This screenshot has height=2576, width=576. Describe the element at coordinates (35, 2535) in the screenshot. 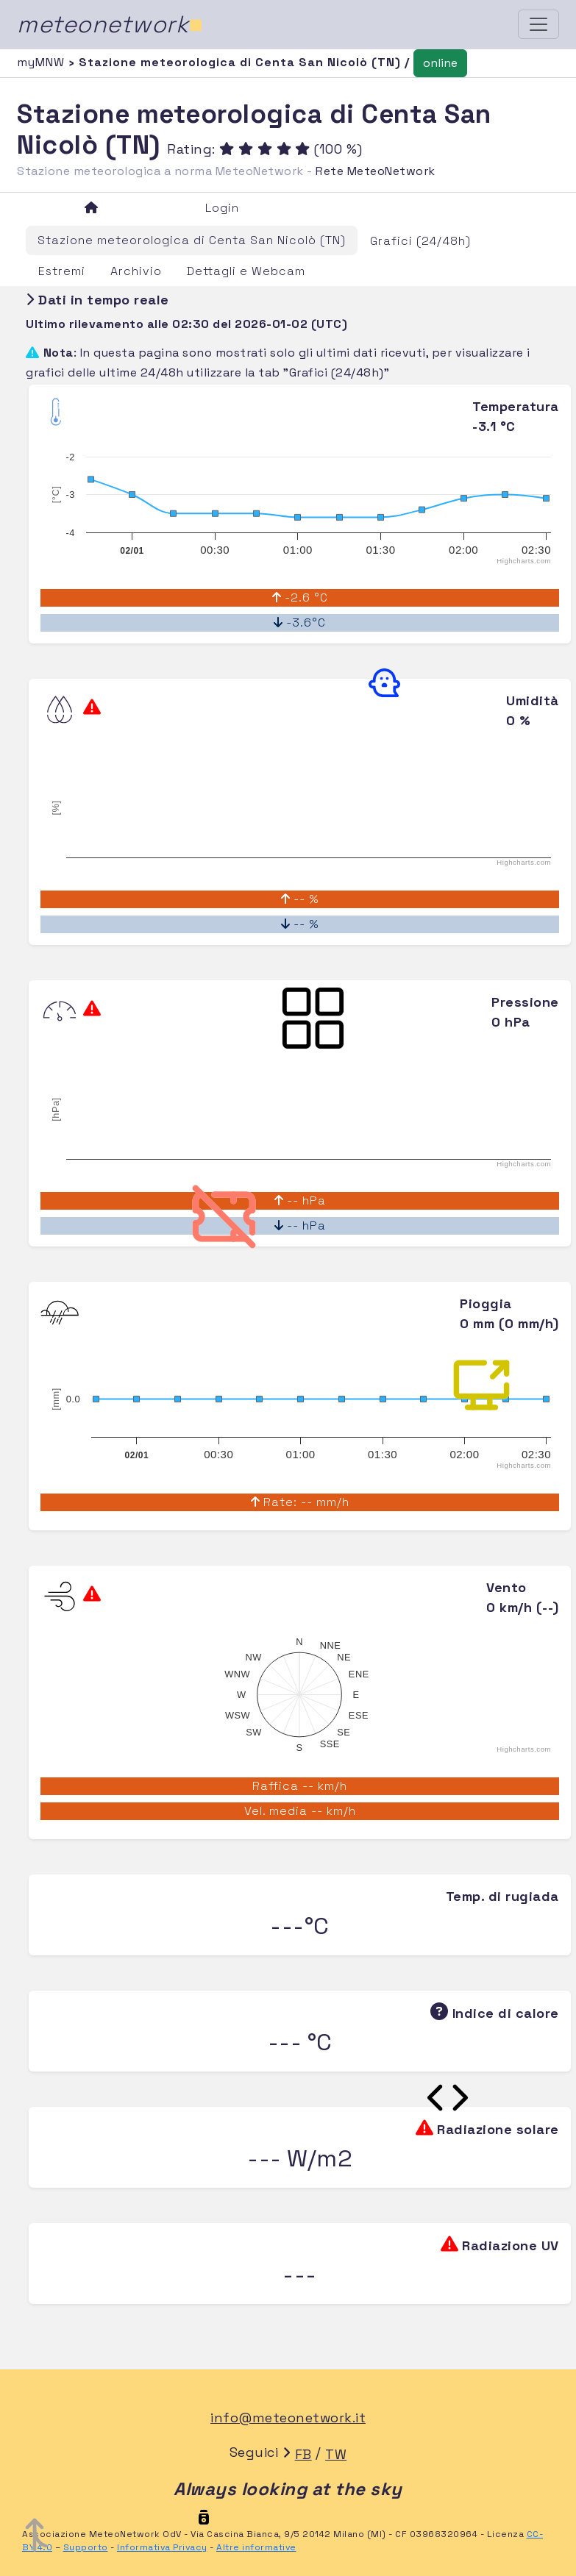

I see `merge lanes or paths to the right` at that location.